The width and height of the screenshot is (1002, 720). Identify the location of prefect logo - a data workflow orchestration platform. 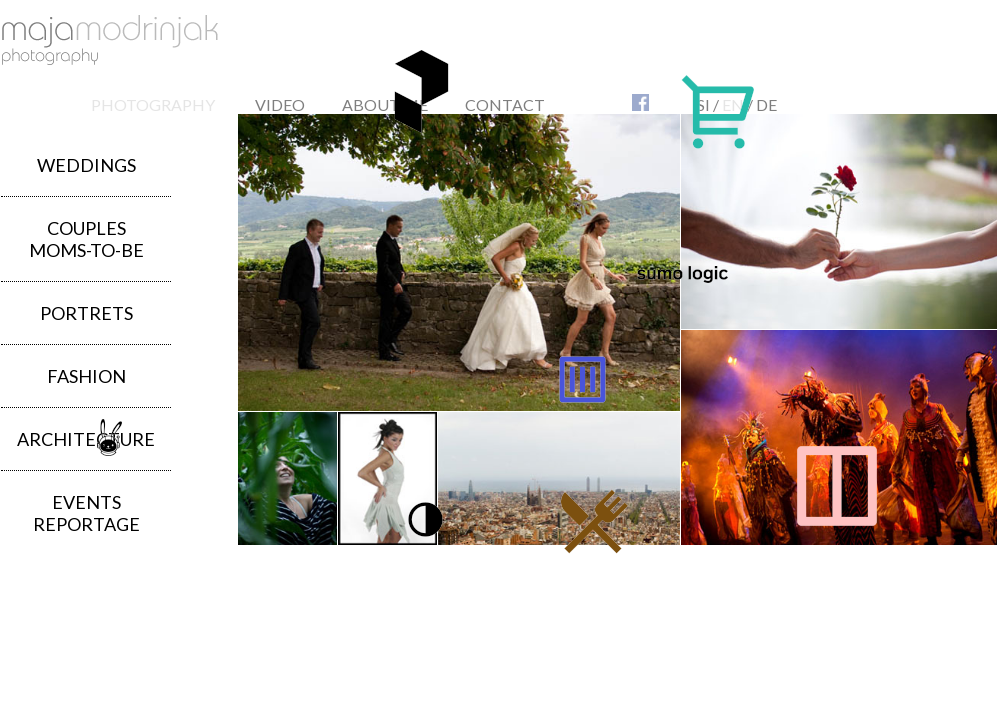
(421, 91).